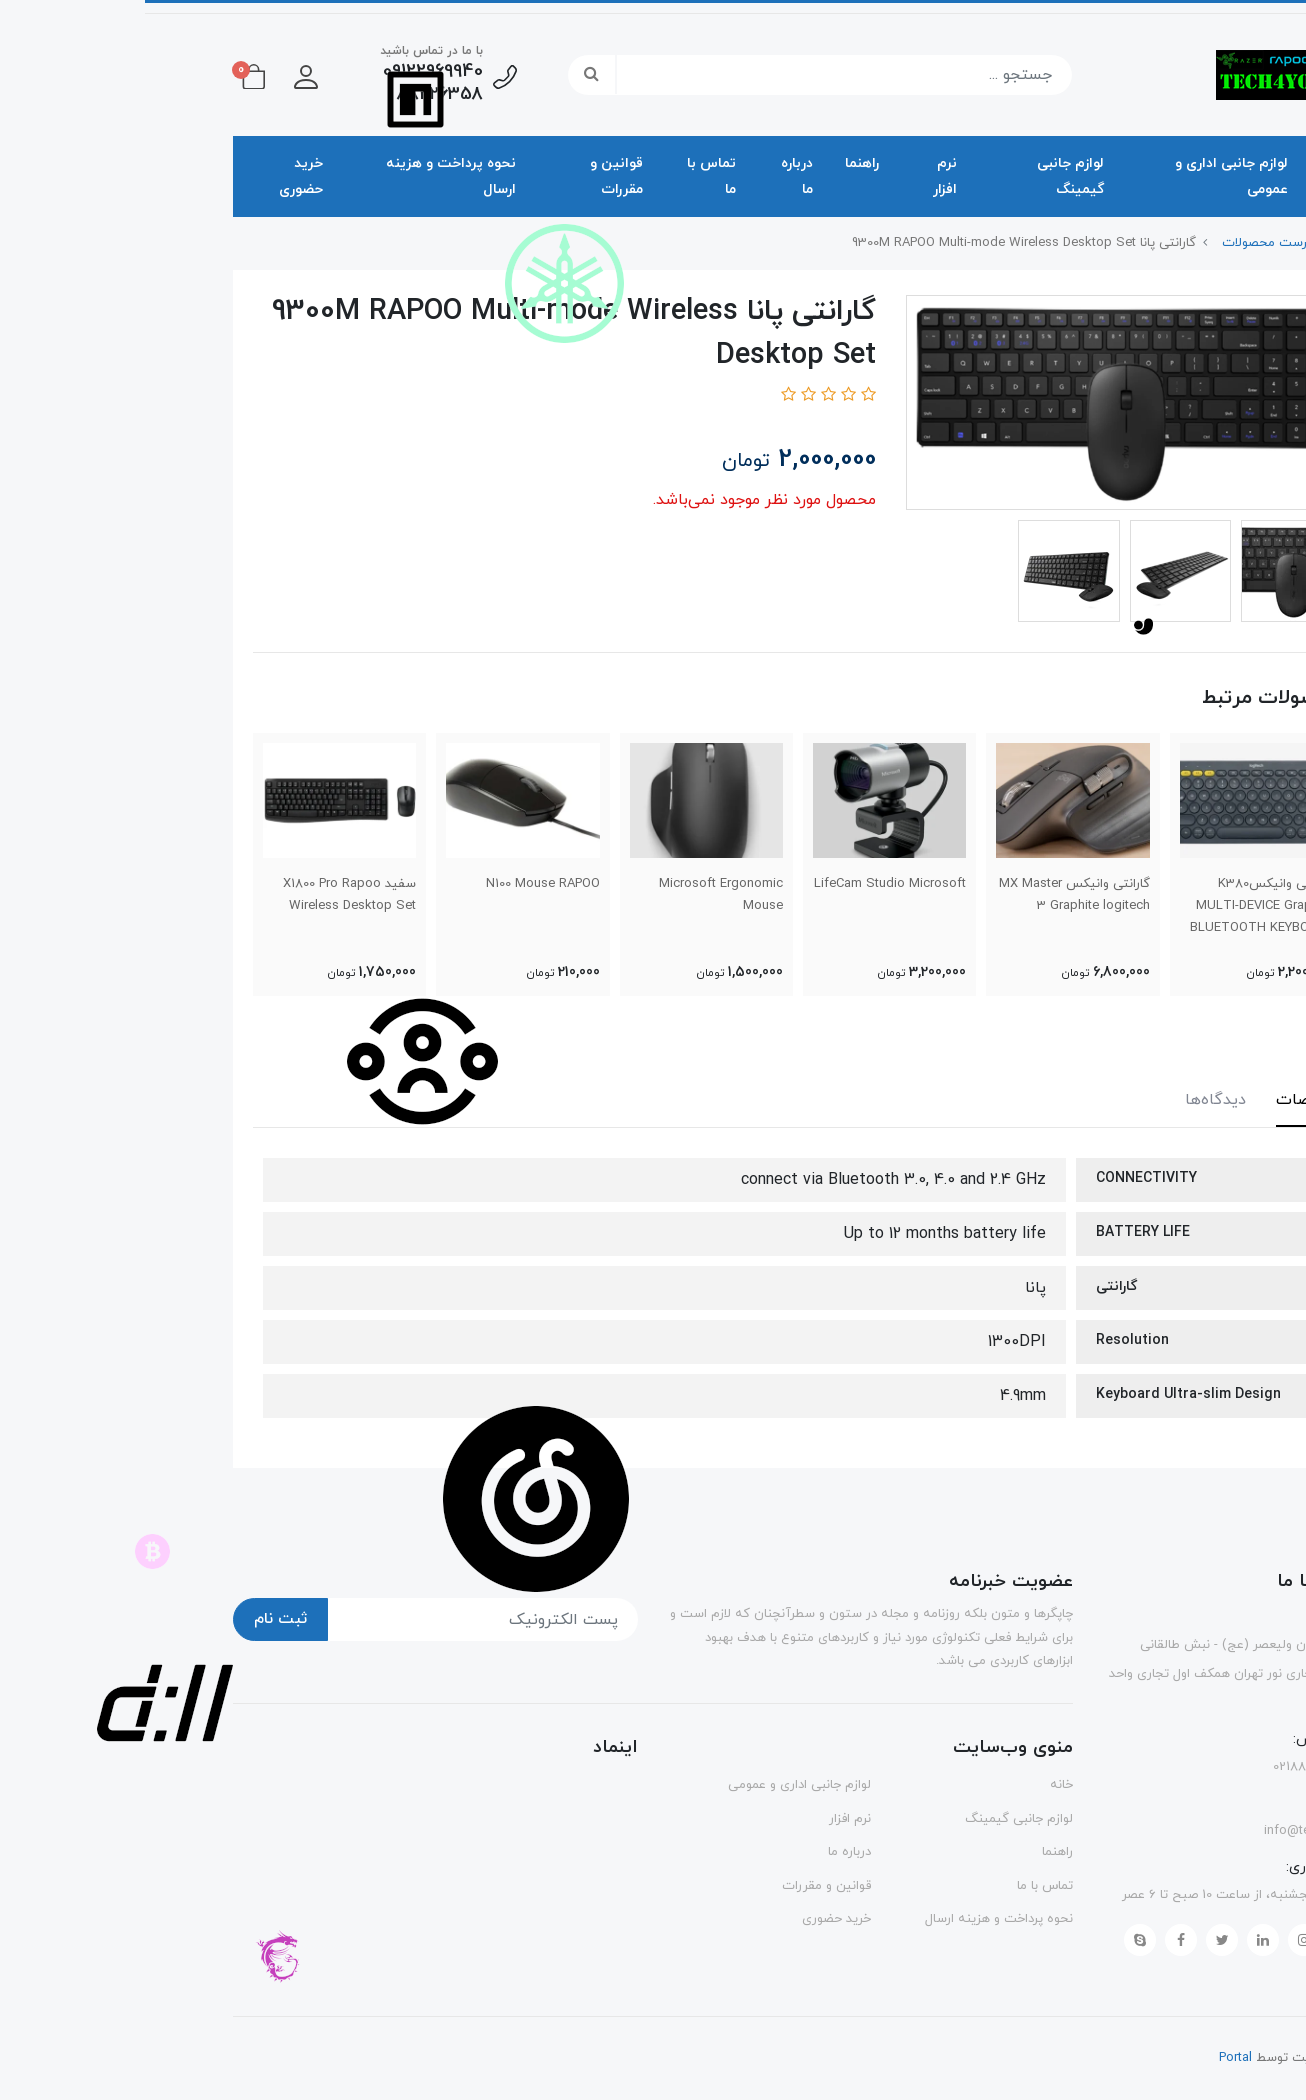  Describe the element at coordinates (564, 283) in the screenshot. I see `yamaha corporation logo` at that location.